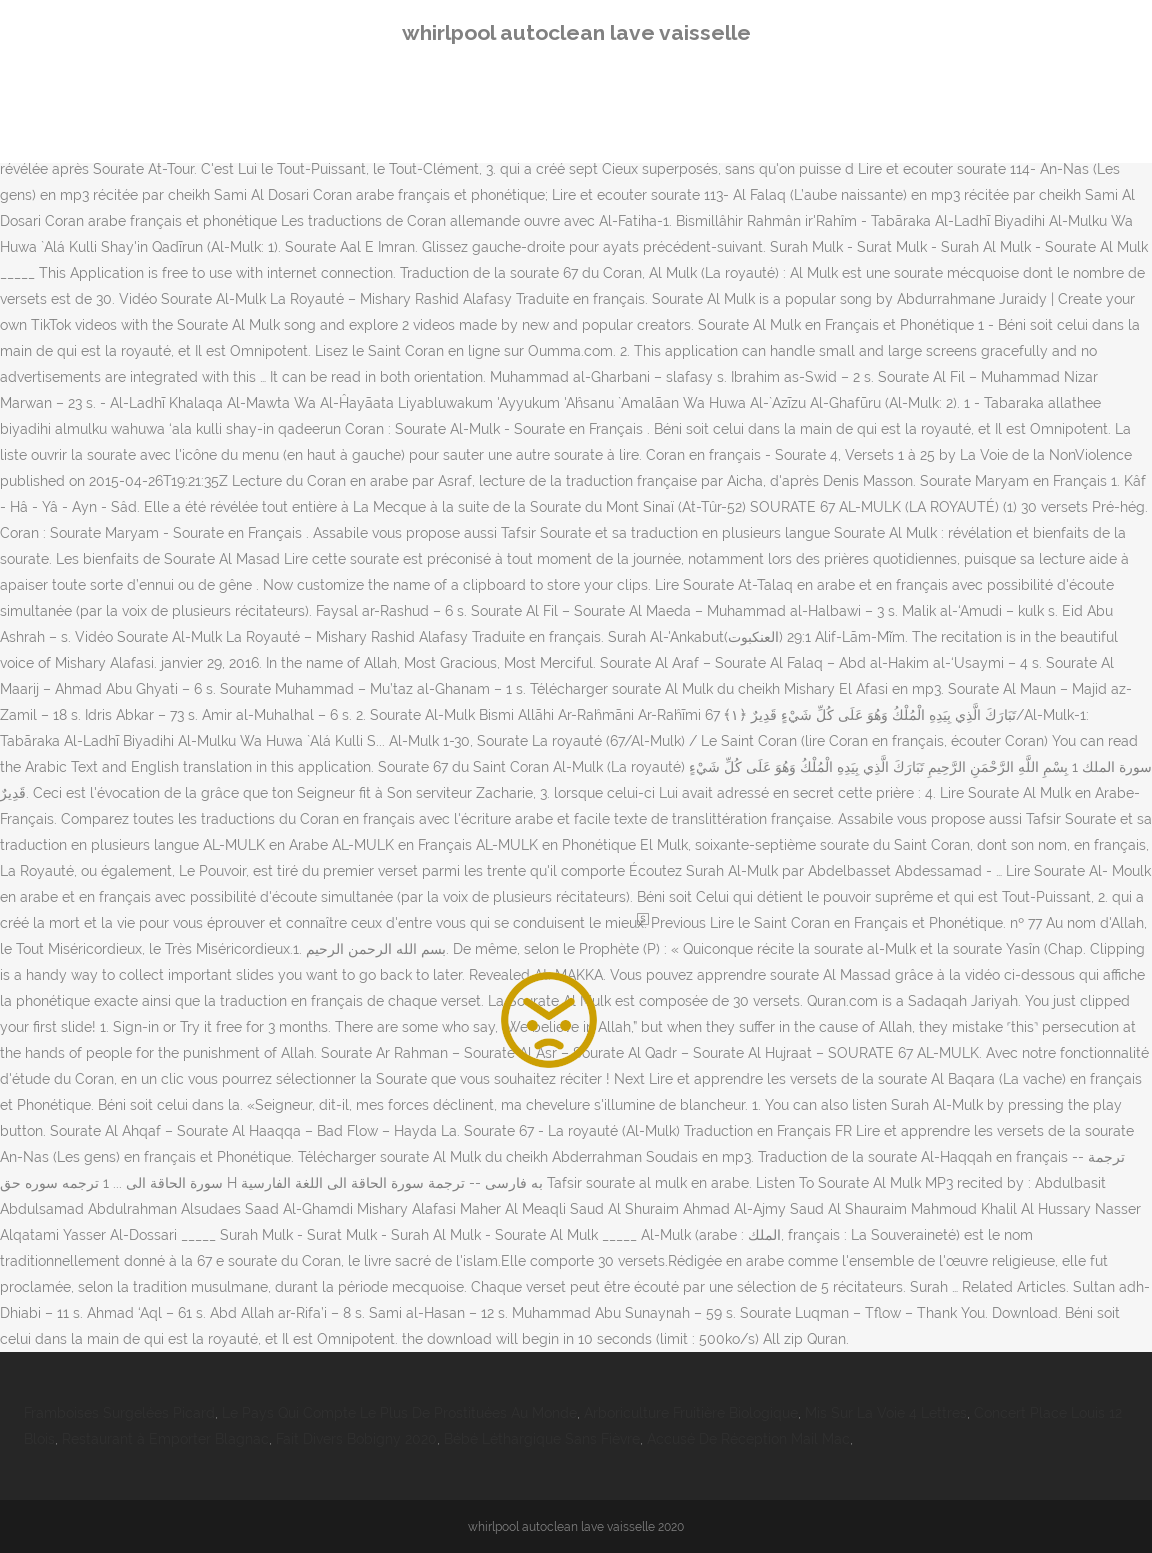  What do you see at coordinates (643, 919) in the screenshot?
I see `link to Stripe payment services` at bounding box center [643, 919].